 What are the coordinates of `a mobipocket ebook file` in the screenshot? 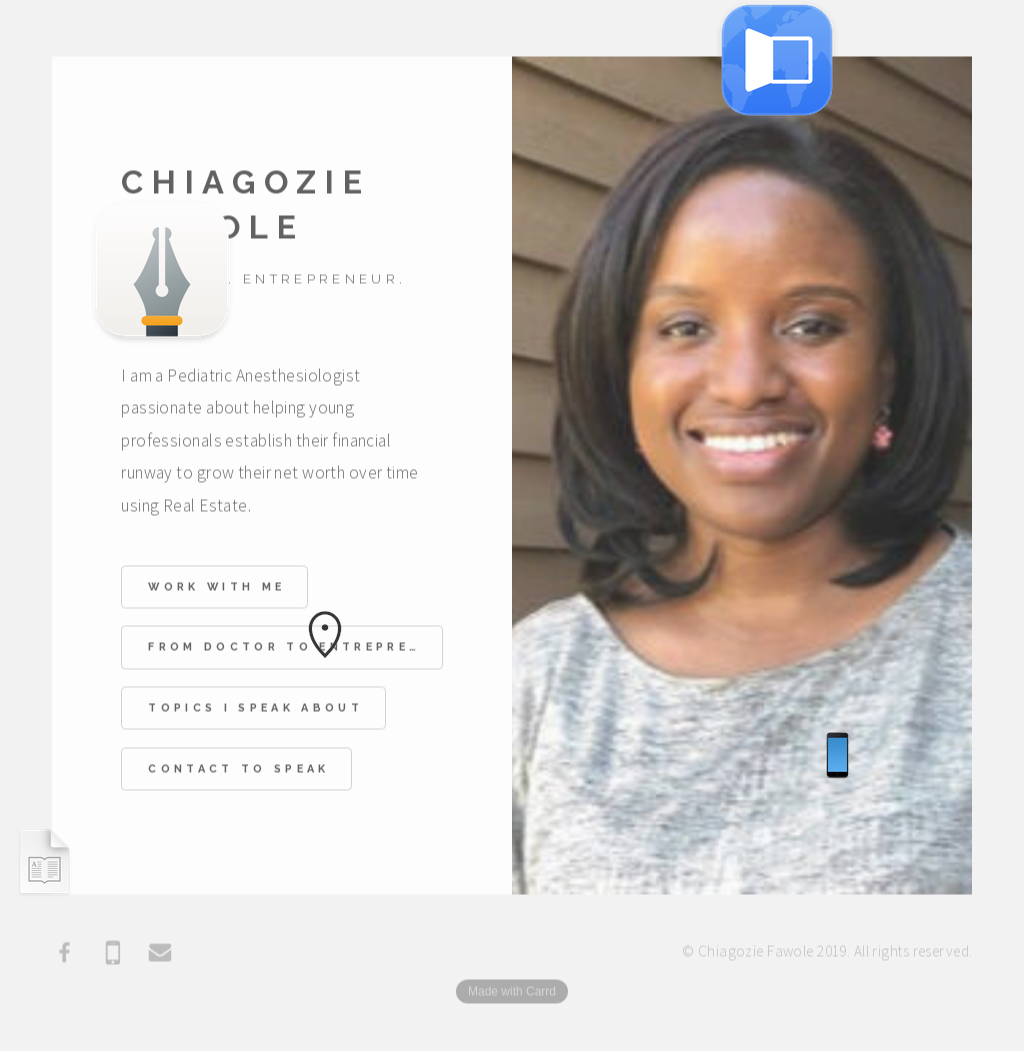 It's located at (44, 862).